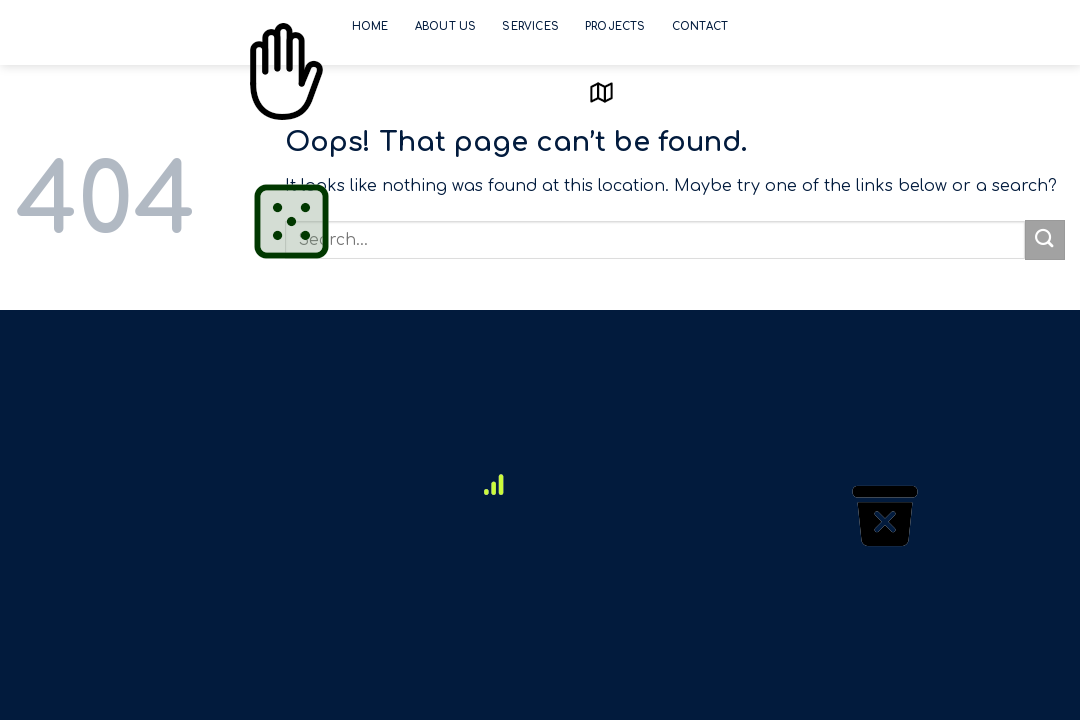 Image resolution: width=1080 pixels, height=720 pixels. What do you see at coordinates (291, 221) in the screenshot?
I see `indicates a random or chance-based action` at bounding box center [291, 221].